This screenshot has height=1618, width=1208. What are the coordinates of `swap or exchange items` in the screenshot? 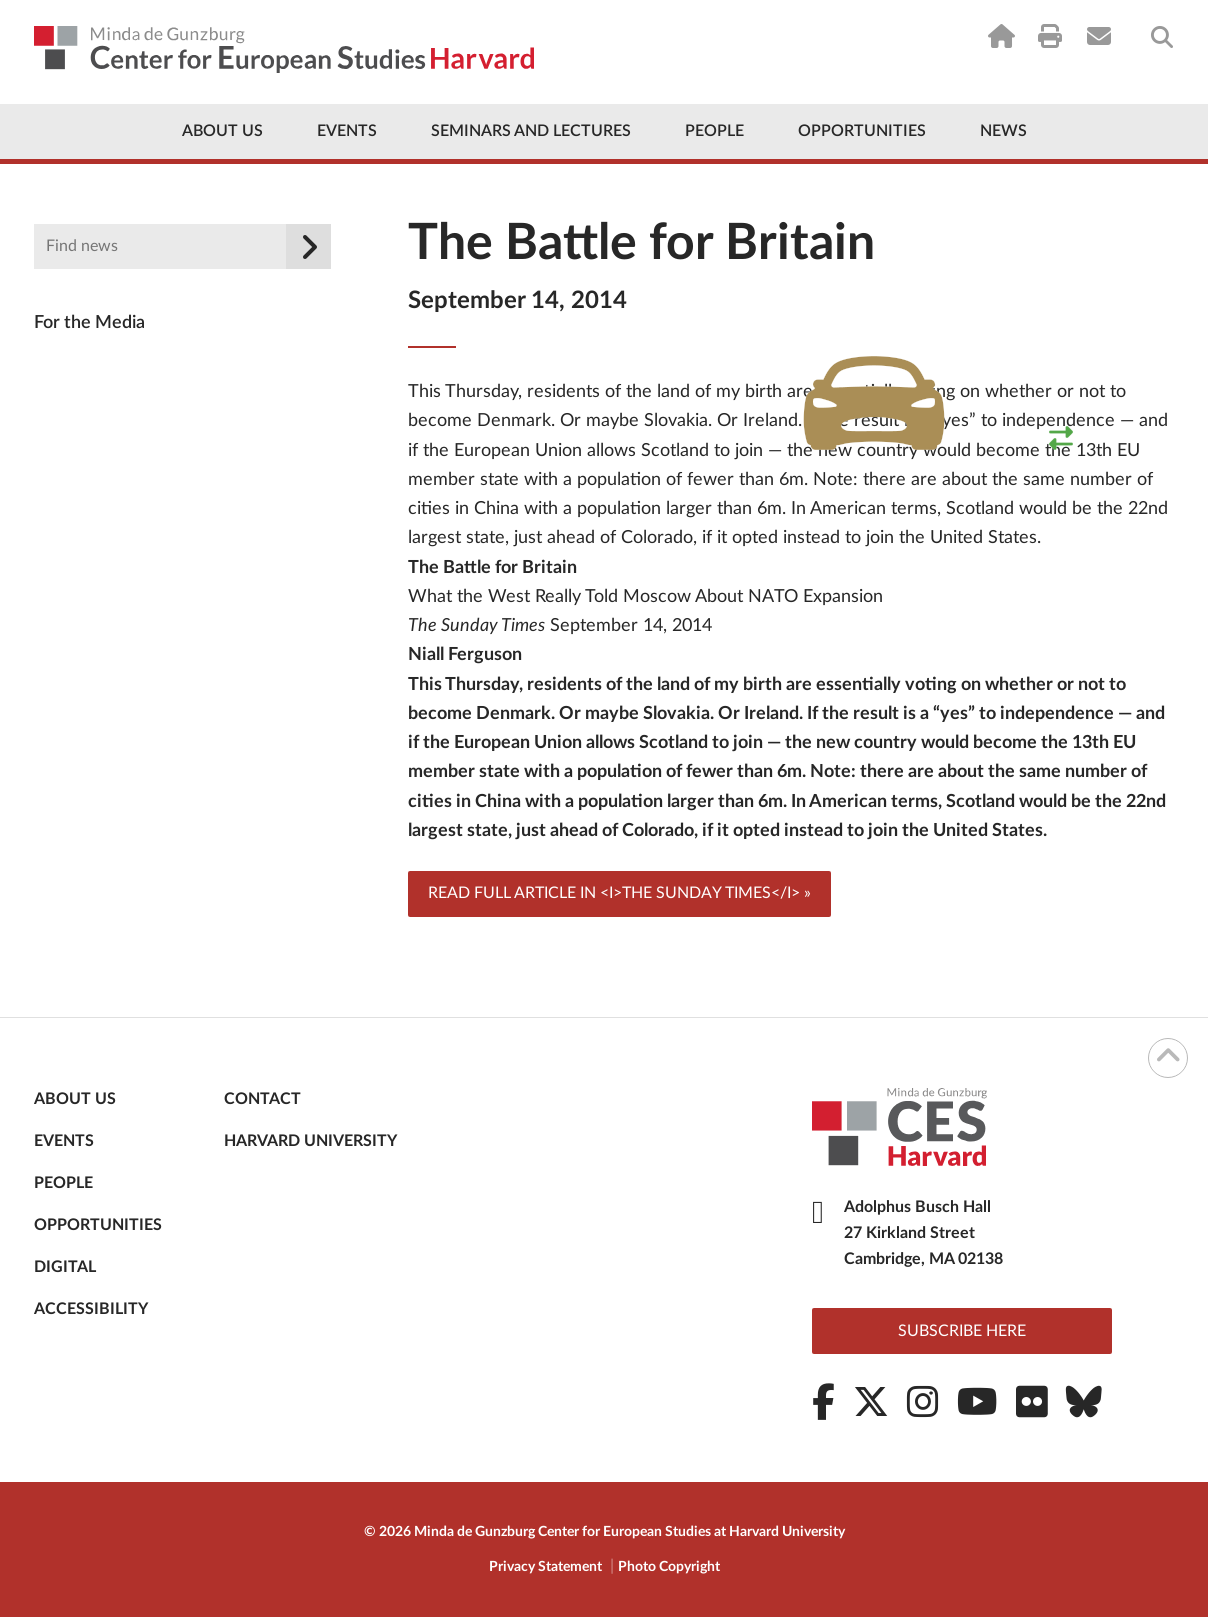 It's located at (1061, 438).